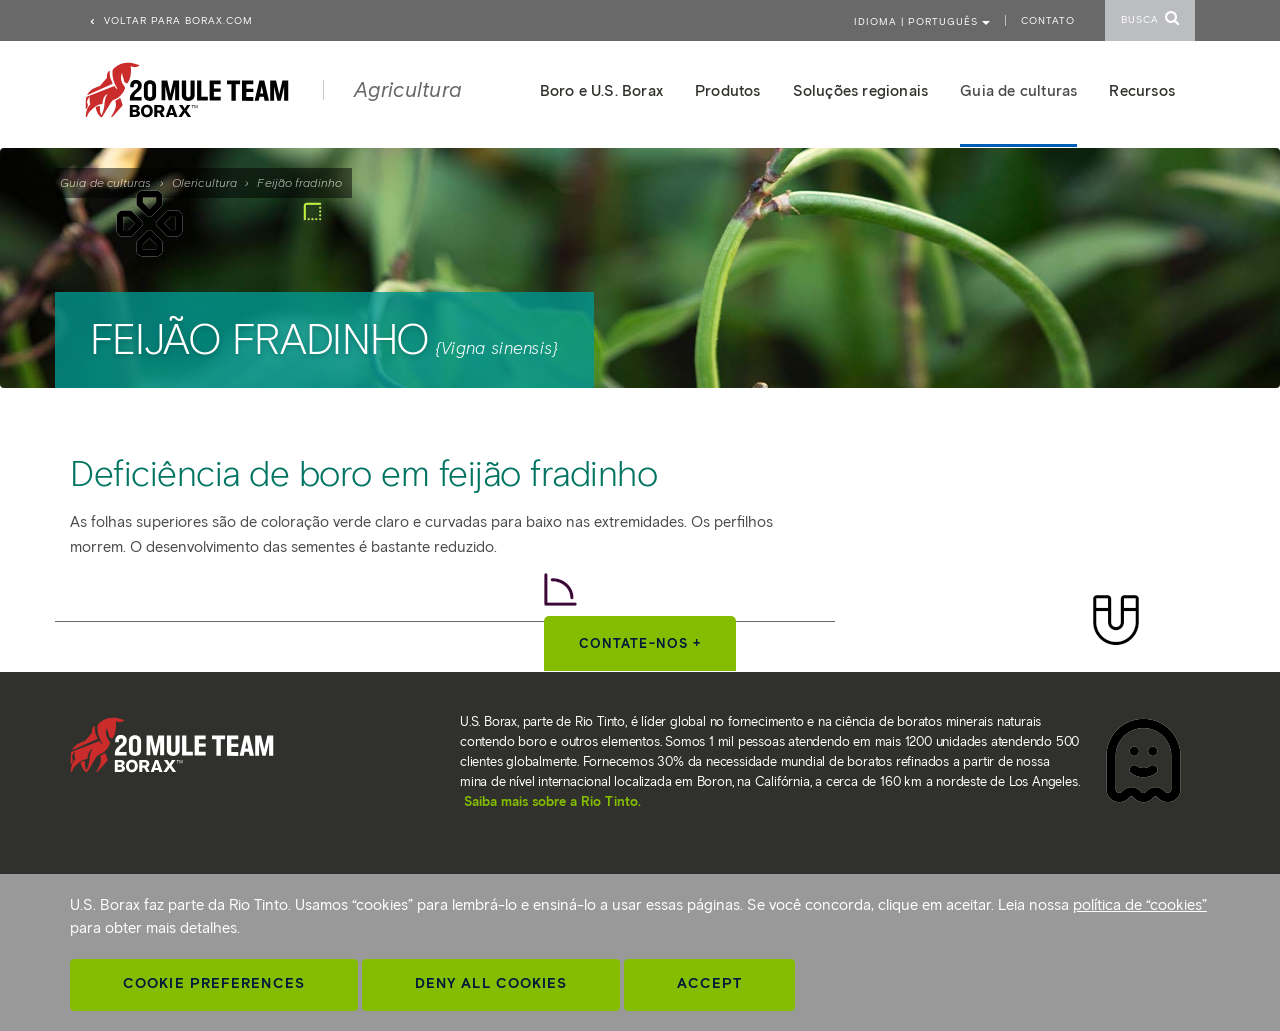 This screenshot has height=1031, width=1280. What do you see at coordinates (560, 589) in the screenshot?
I see `view production possibility frontier chart` at bounding box center [560, 589].